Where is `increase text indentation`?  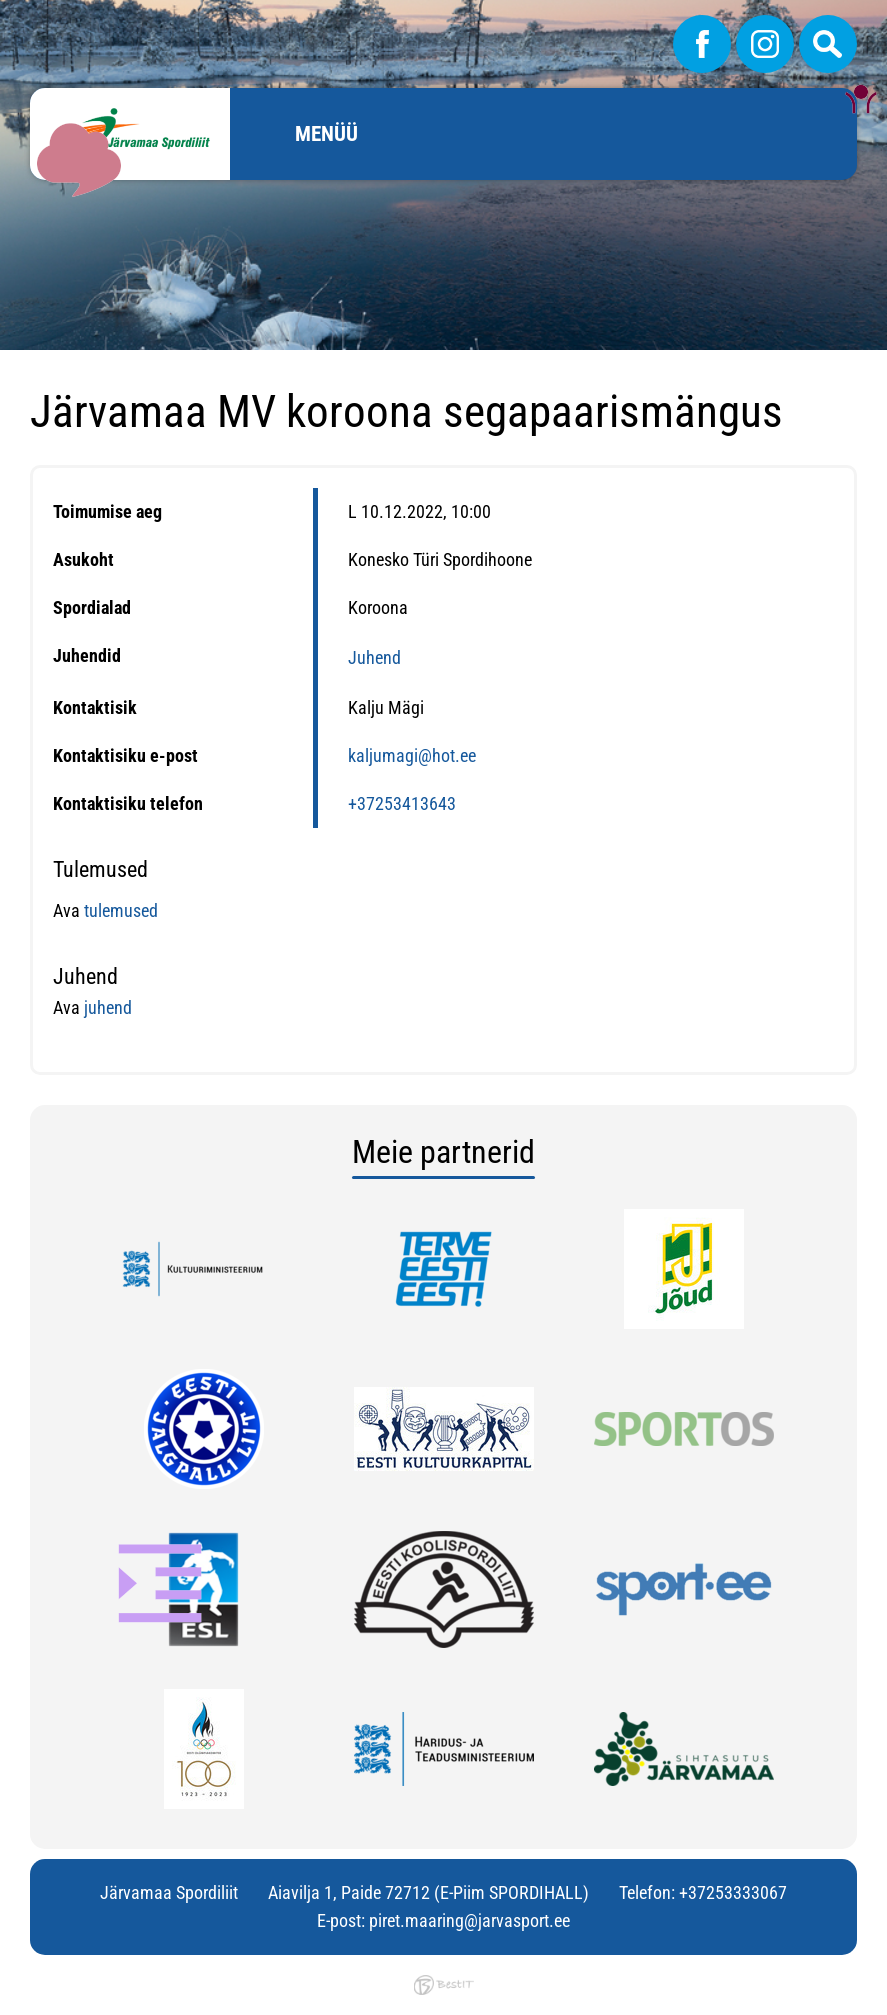 increase text indentation is located at coordinates (160, 1581).